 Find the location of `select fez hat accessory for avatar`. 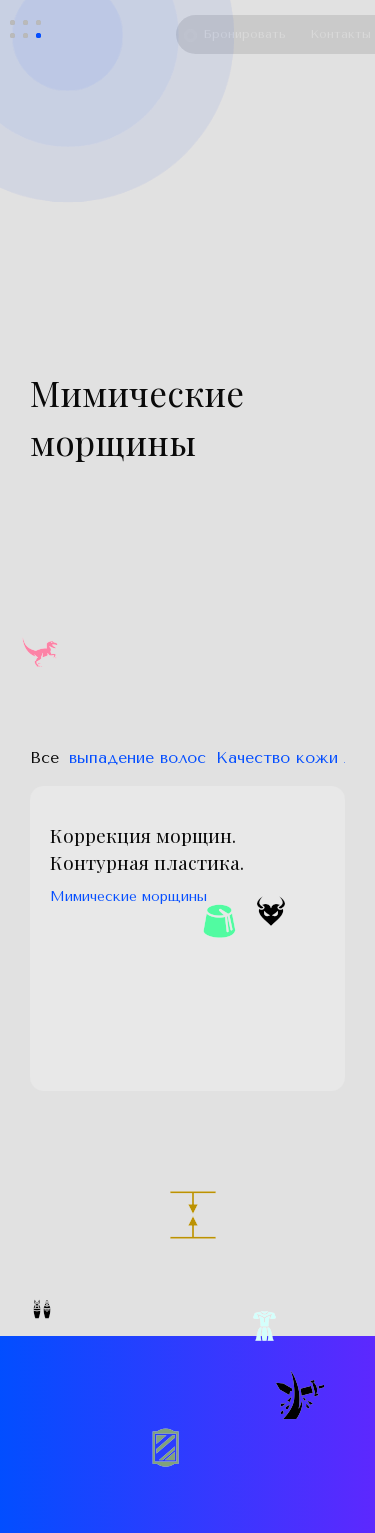

select fez hat accessory for avatar is located at coordinates (219, 921).